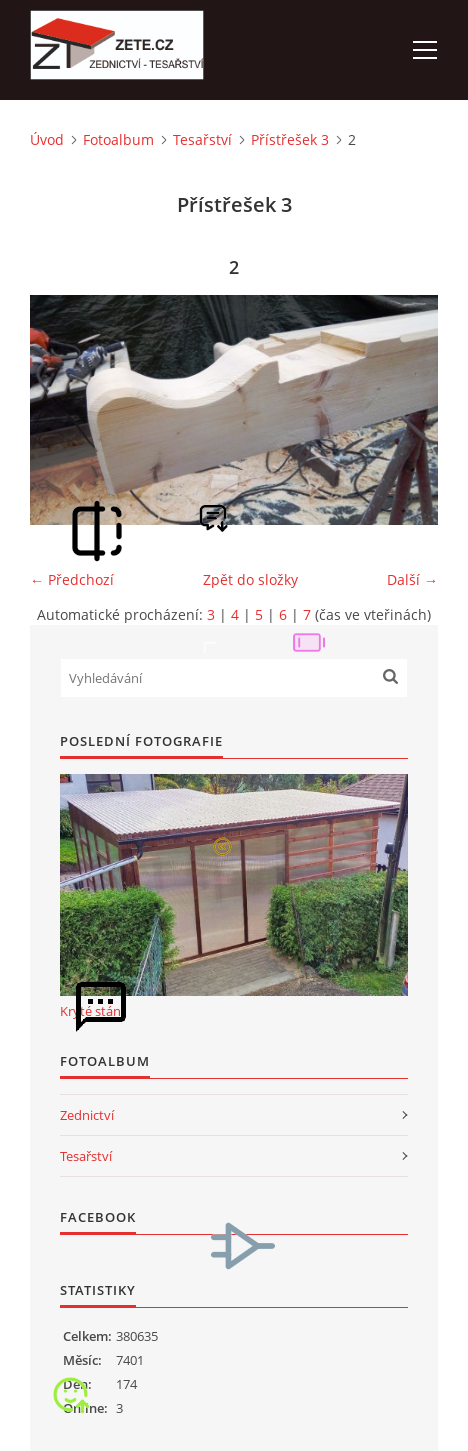  What do you see at coordinates (70, 1394) in the screenshot?
I see `improve mood or increase happiness level` at bounding box center [70, 1394].